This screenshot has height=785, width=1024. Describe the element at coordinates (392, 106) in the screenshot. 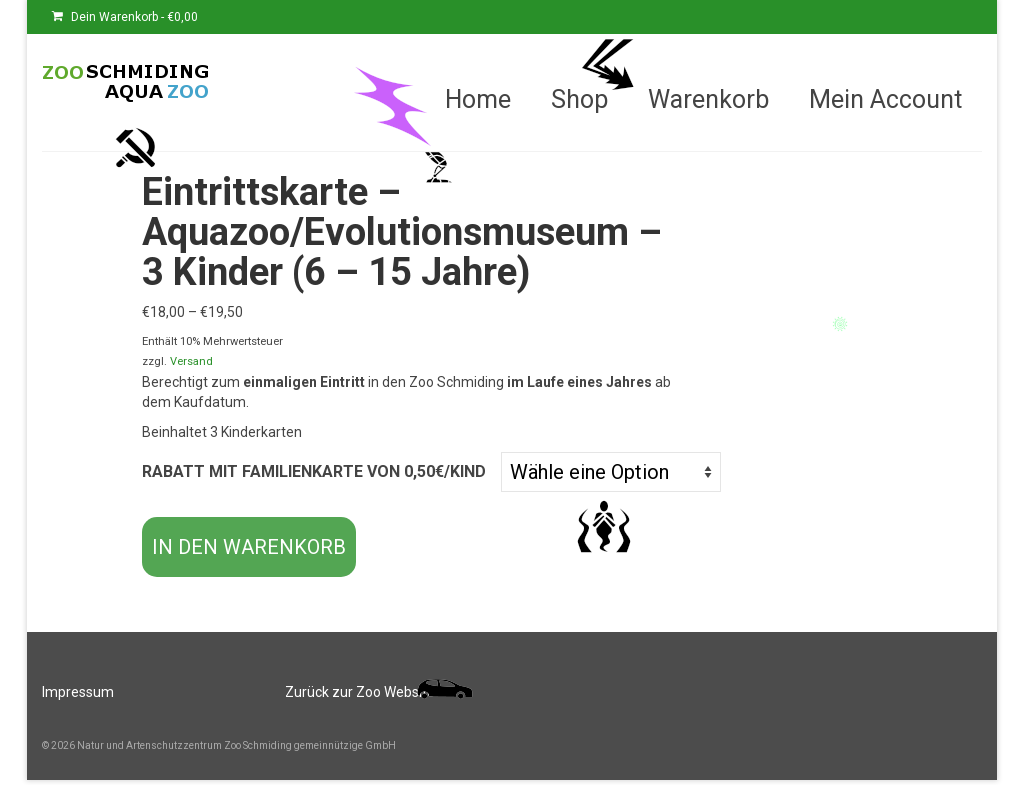

I see `indicates damage or injury status` at that location.